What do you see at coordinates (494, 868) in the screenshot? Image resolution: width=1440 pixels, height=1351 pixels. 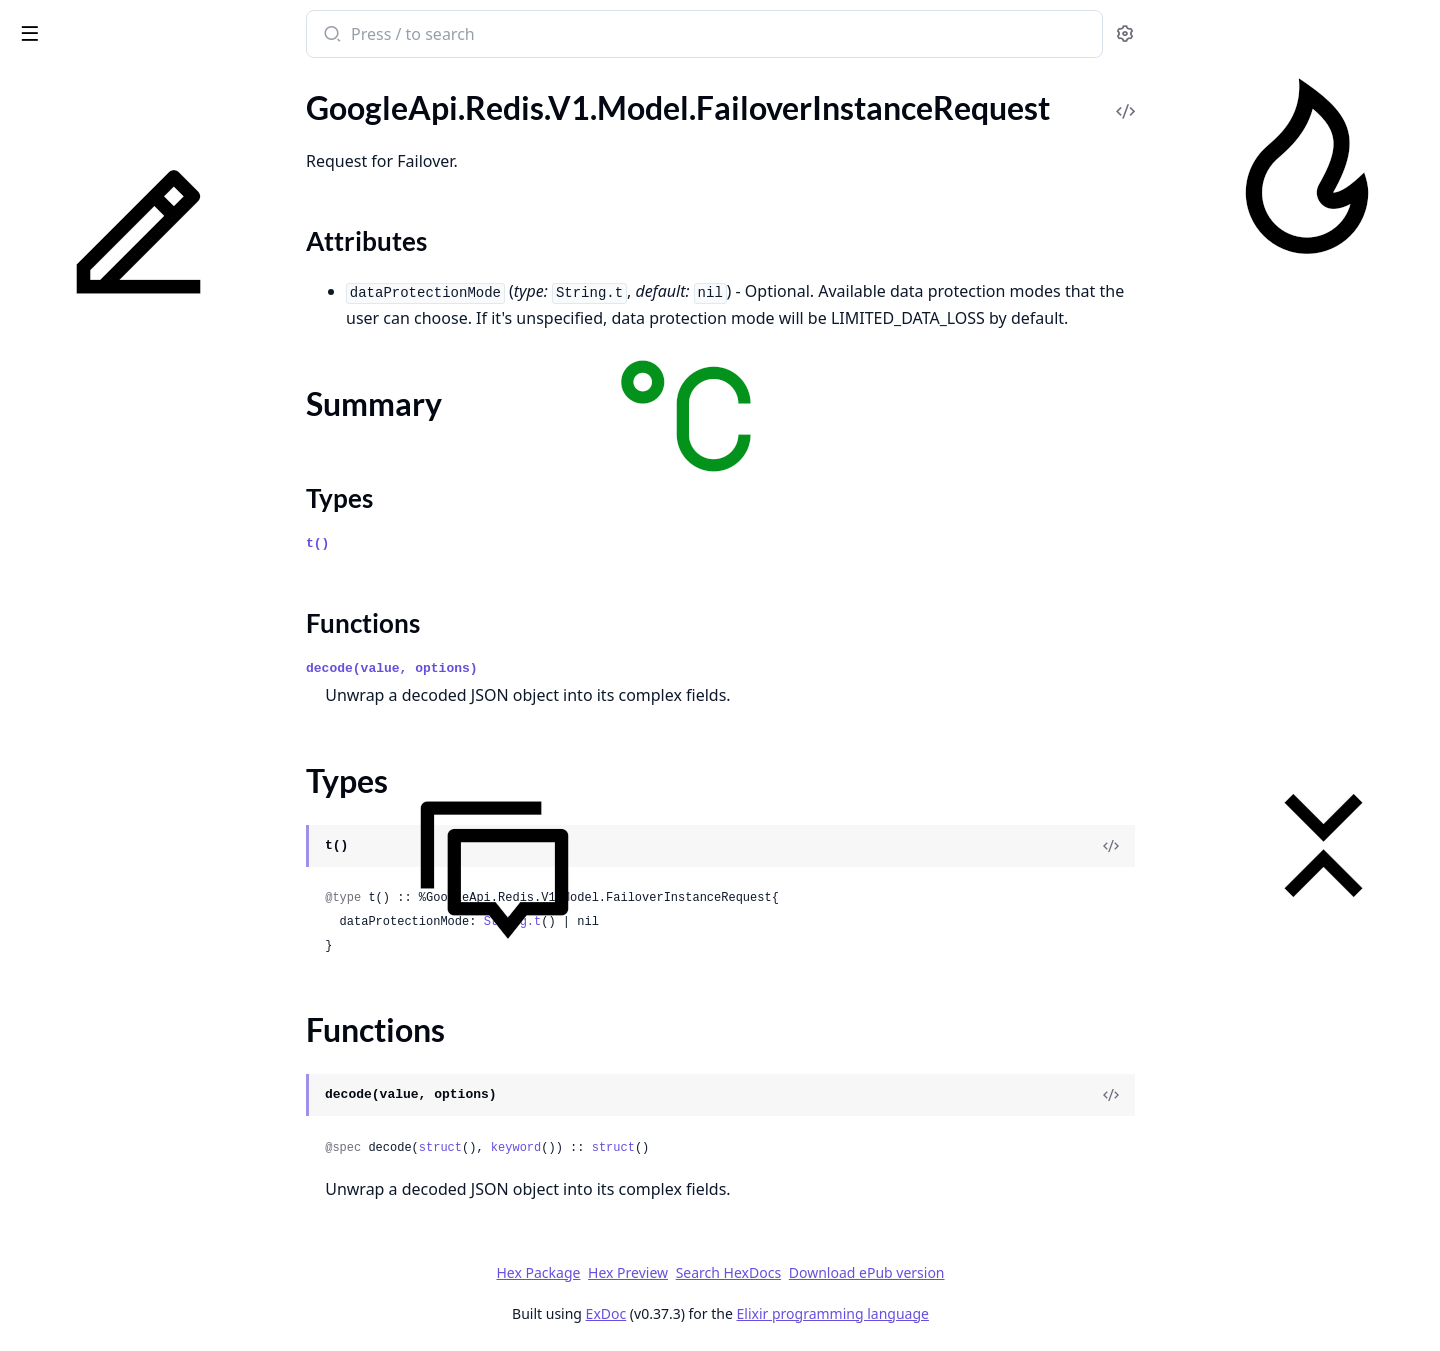 I see `start a group discussion or conversation` at bounding box center [494, 868].